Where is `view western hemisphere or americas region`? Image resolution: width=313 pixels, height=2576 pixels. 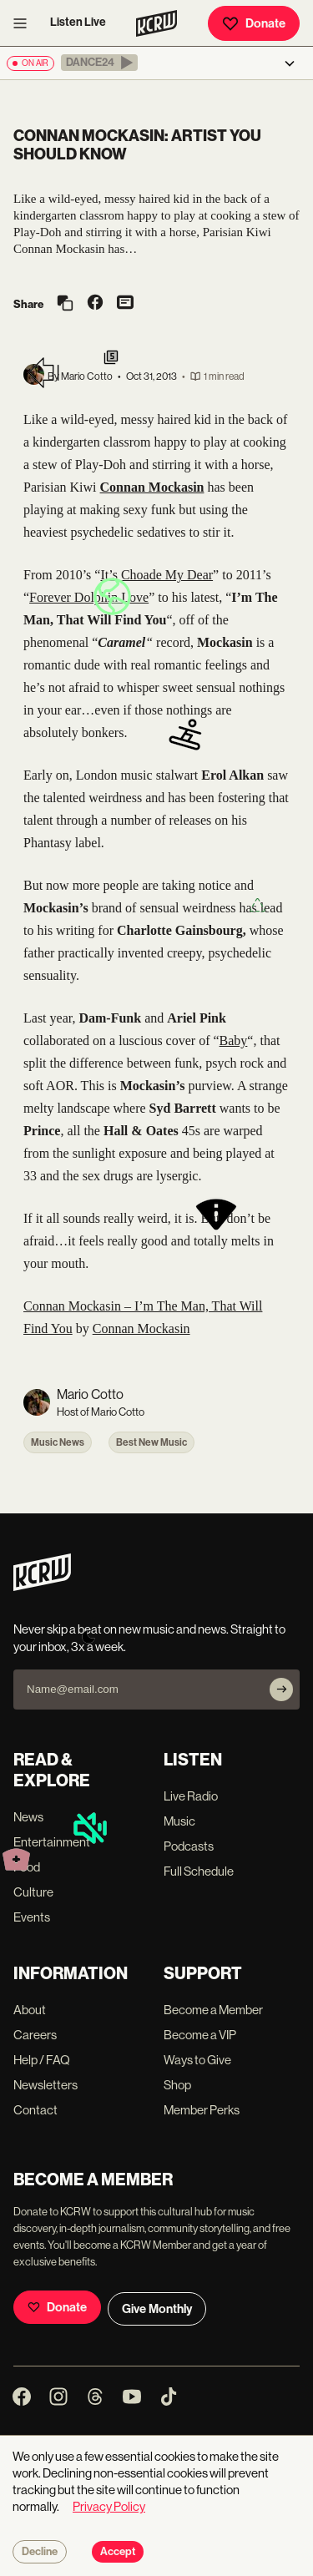 view western hemisphere or americas region is located at coordinates (112, 596).